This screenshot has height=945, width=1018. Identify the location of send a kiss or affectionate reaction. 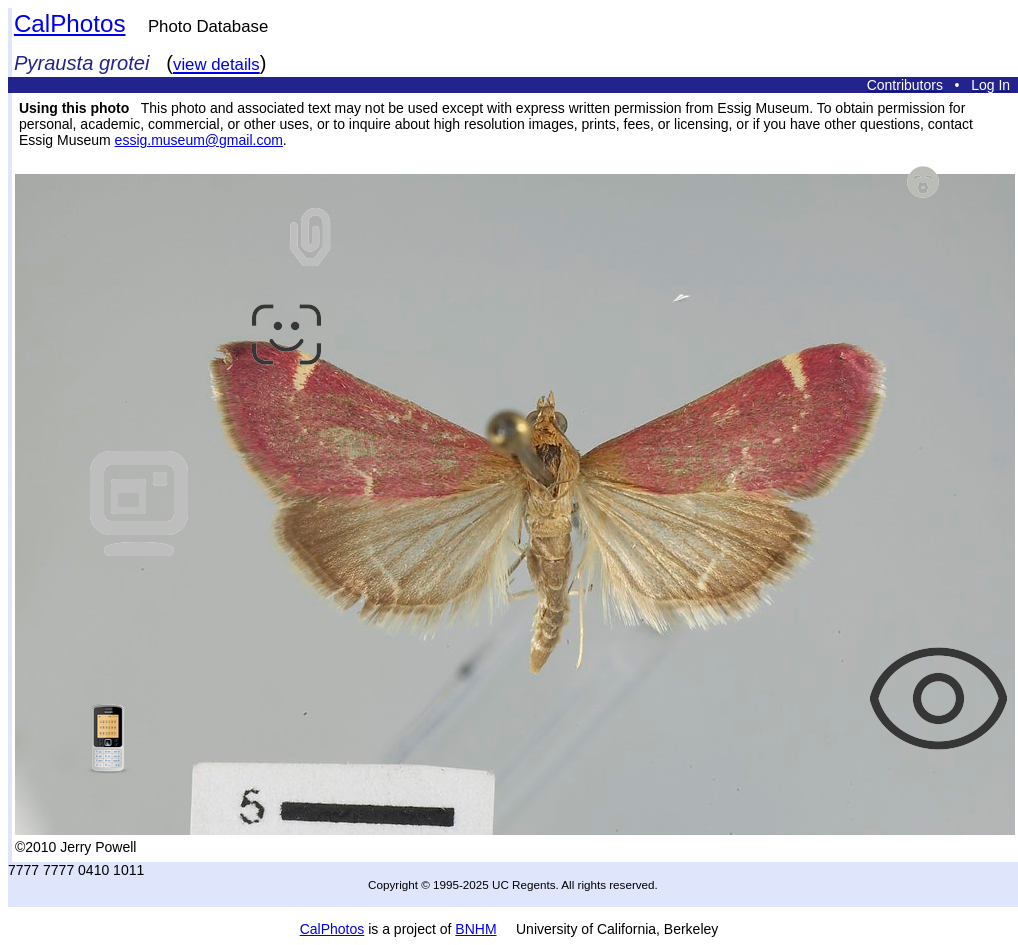
(923, 182).